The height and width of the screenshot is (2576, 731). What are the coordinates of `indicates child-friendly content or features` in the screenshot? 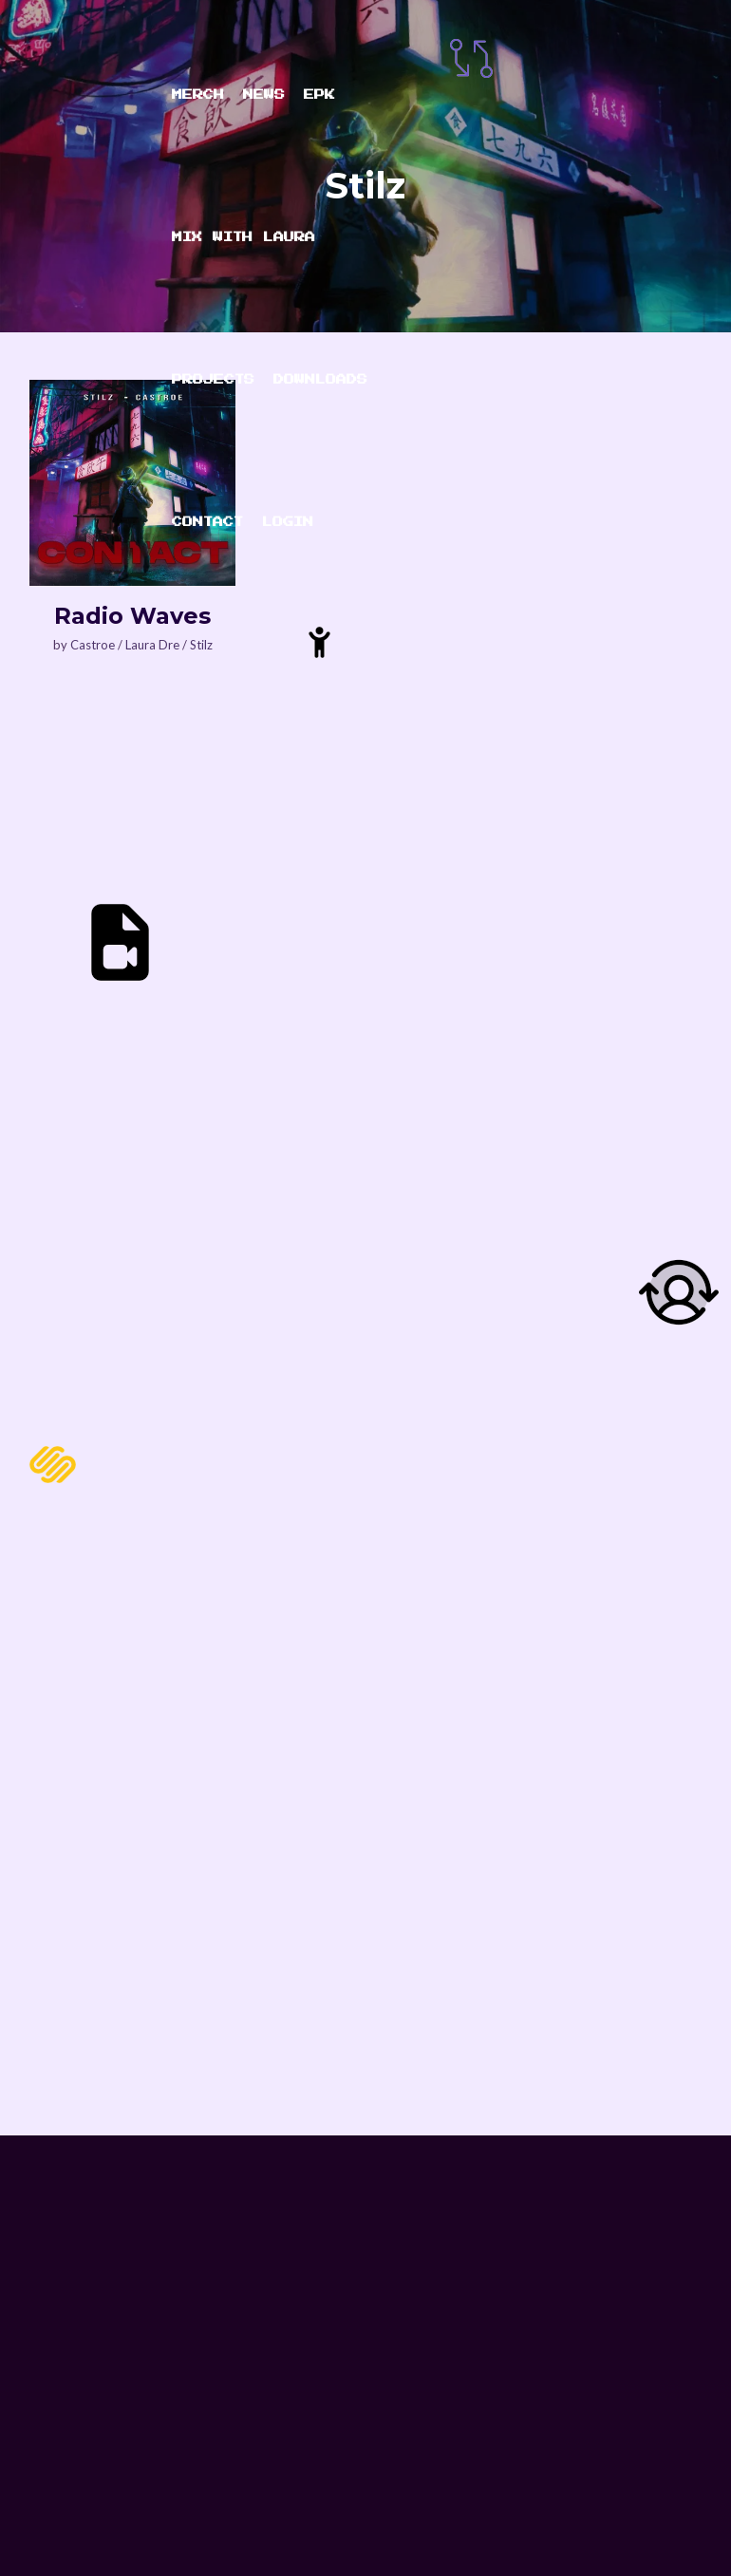 It's located at (319, 642).